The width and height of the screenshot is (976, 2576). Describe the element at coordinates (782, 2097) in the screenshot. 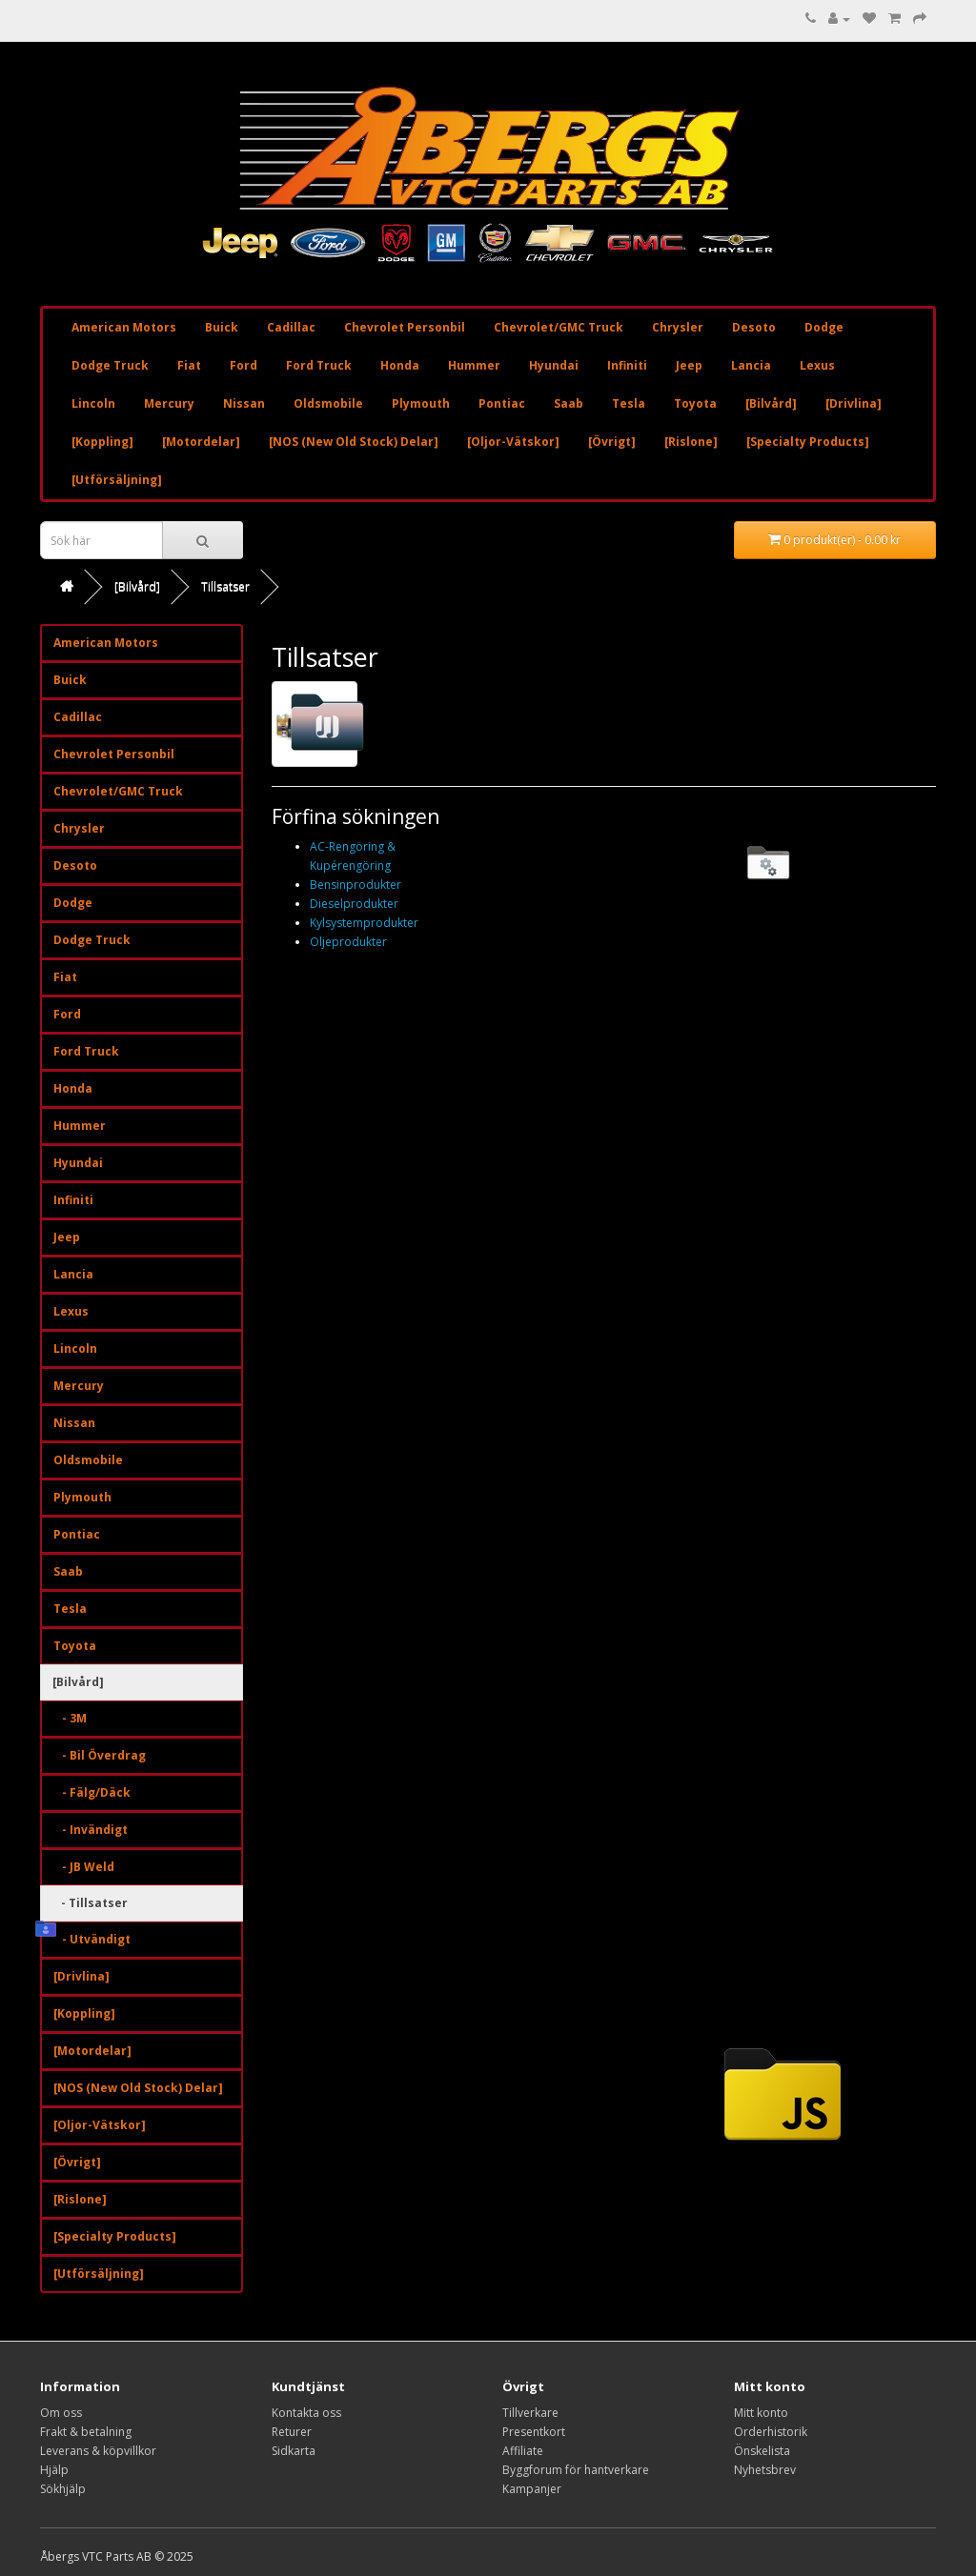

I see `open folder containing javascript files` at that location.